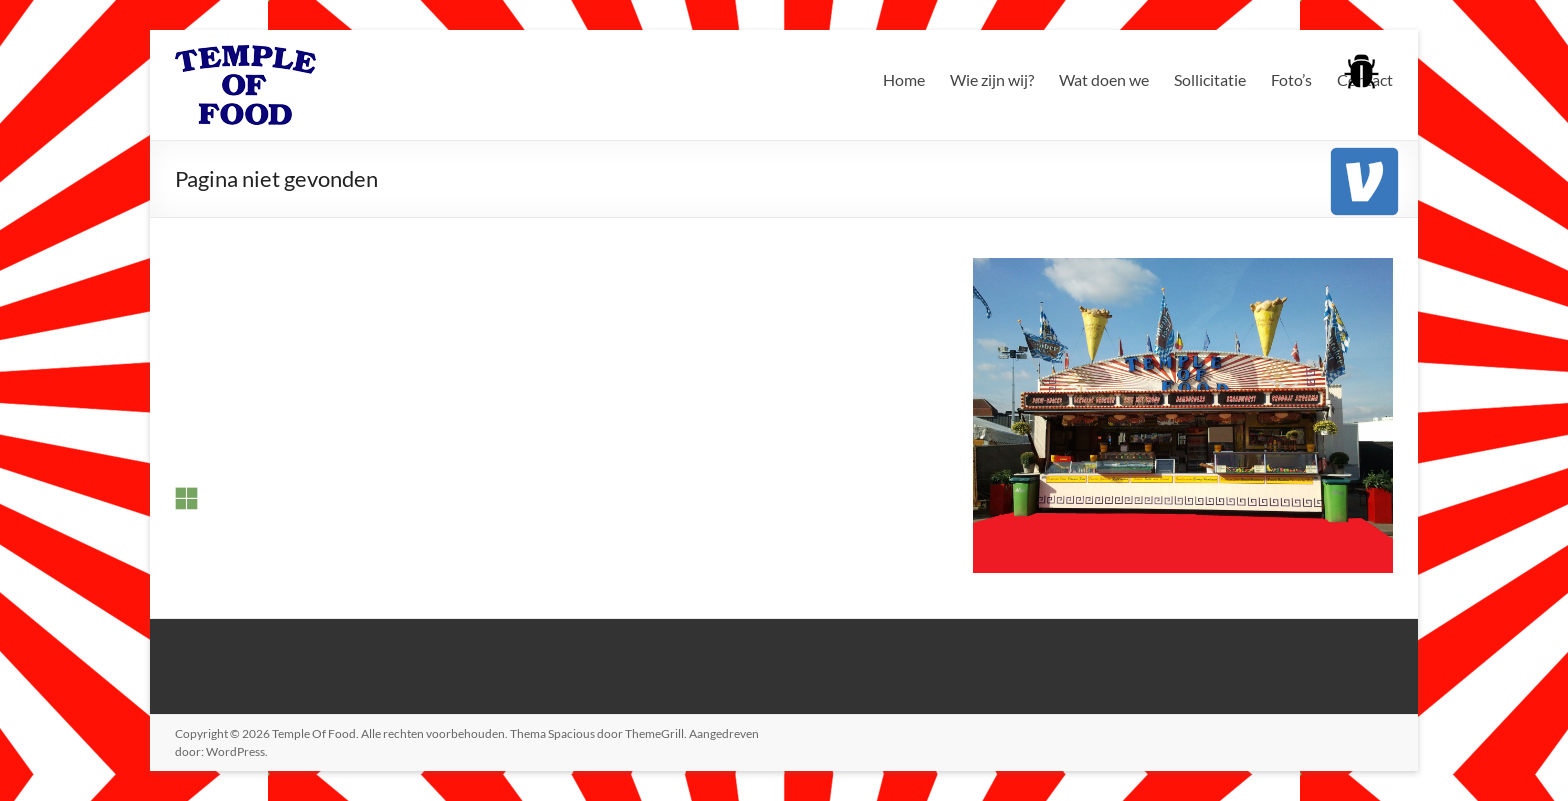 This screenshot has width=1568, height=801. What do you see at coordinates (186, 498) in the screenshot?
I see `sign in with Microsoft account` at bounding box center [186, 498].